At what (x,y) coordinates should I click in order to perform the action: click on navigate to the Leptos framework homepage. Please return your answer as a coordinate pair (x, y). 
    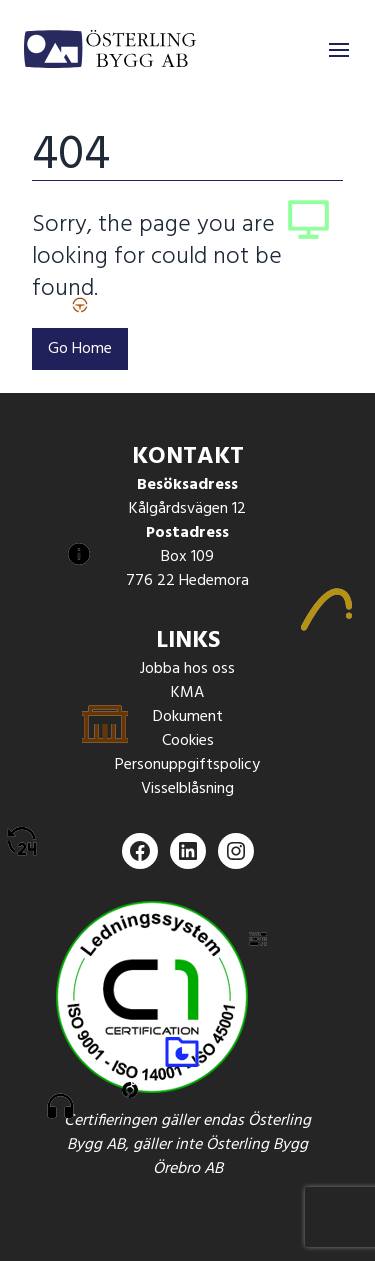
    Looking at the image, I should click on (130, 1090).